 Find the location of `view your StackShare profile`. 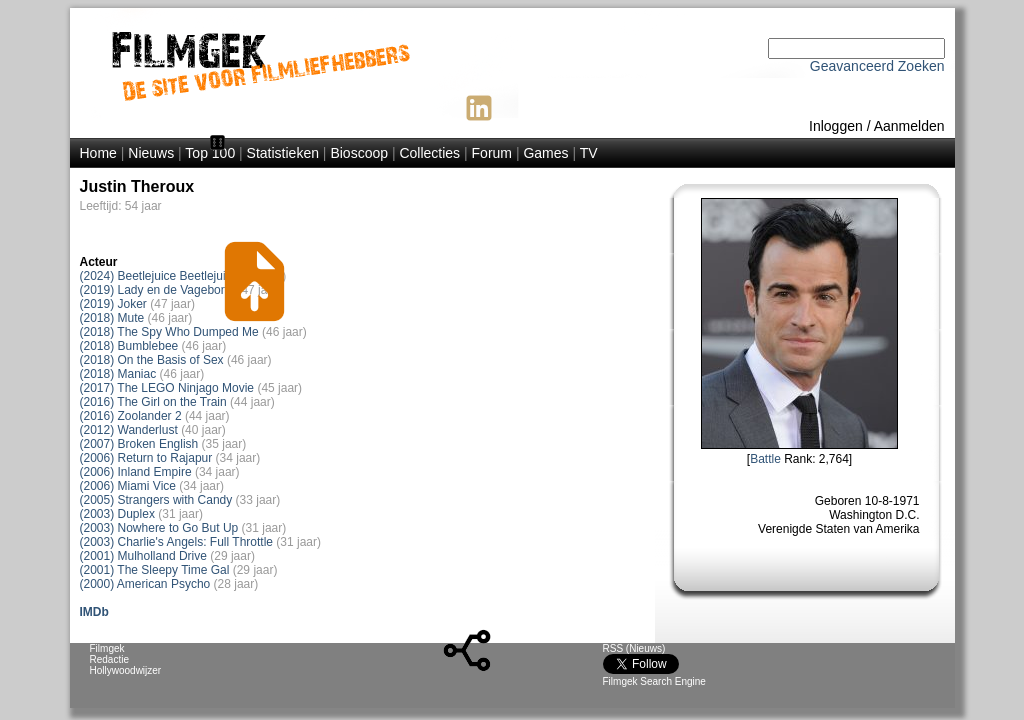

view your StackShare profile is located at coordinates (467, 650).